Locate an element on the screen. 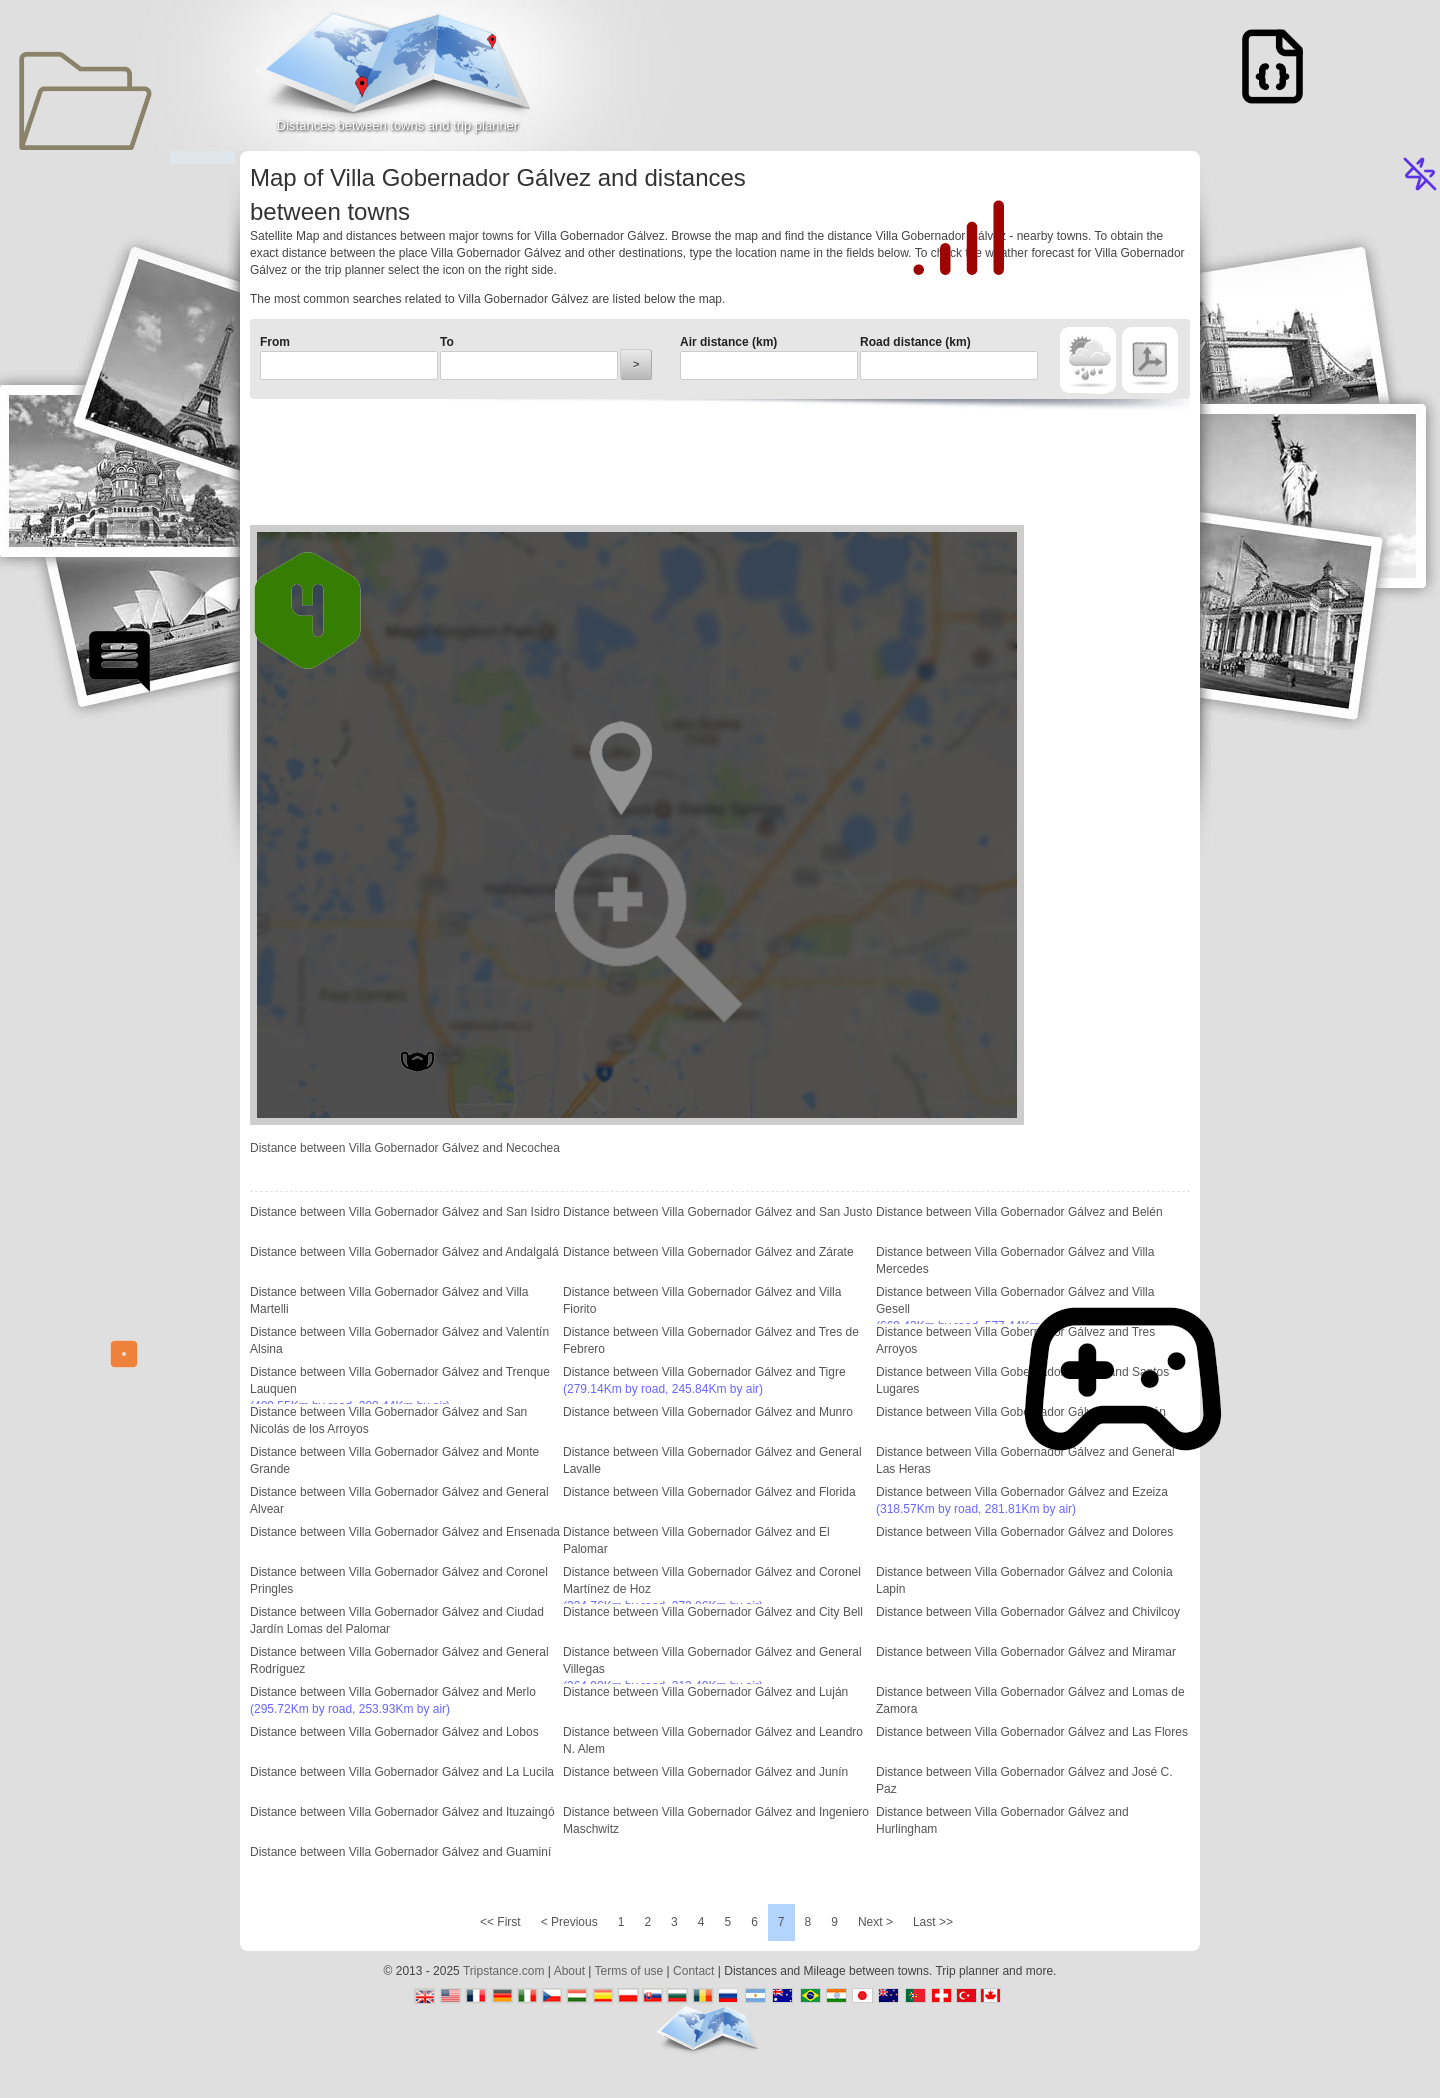 The image size is (1440, 2098). indicates mask required or health safety guidelines is located at coordinates (417, 1061).